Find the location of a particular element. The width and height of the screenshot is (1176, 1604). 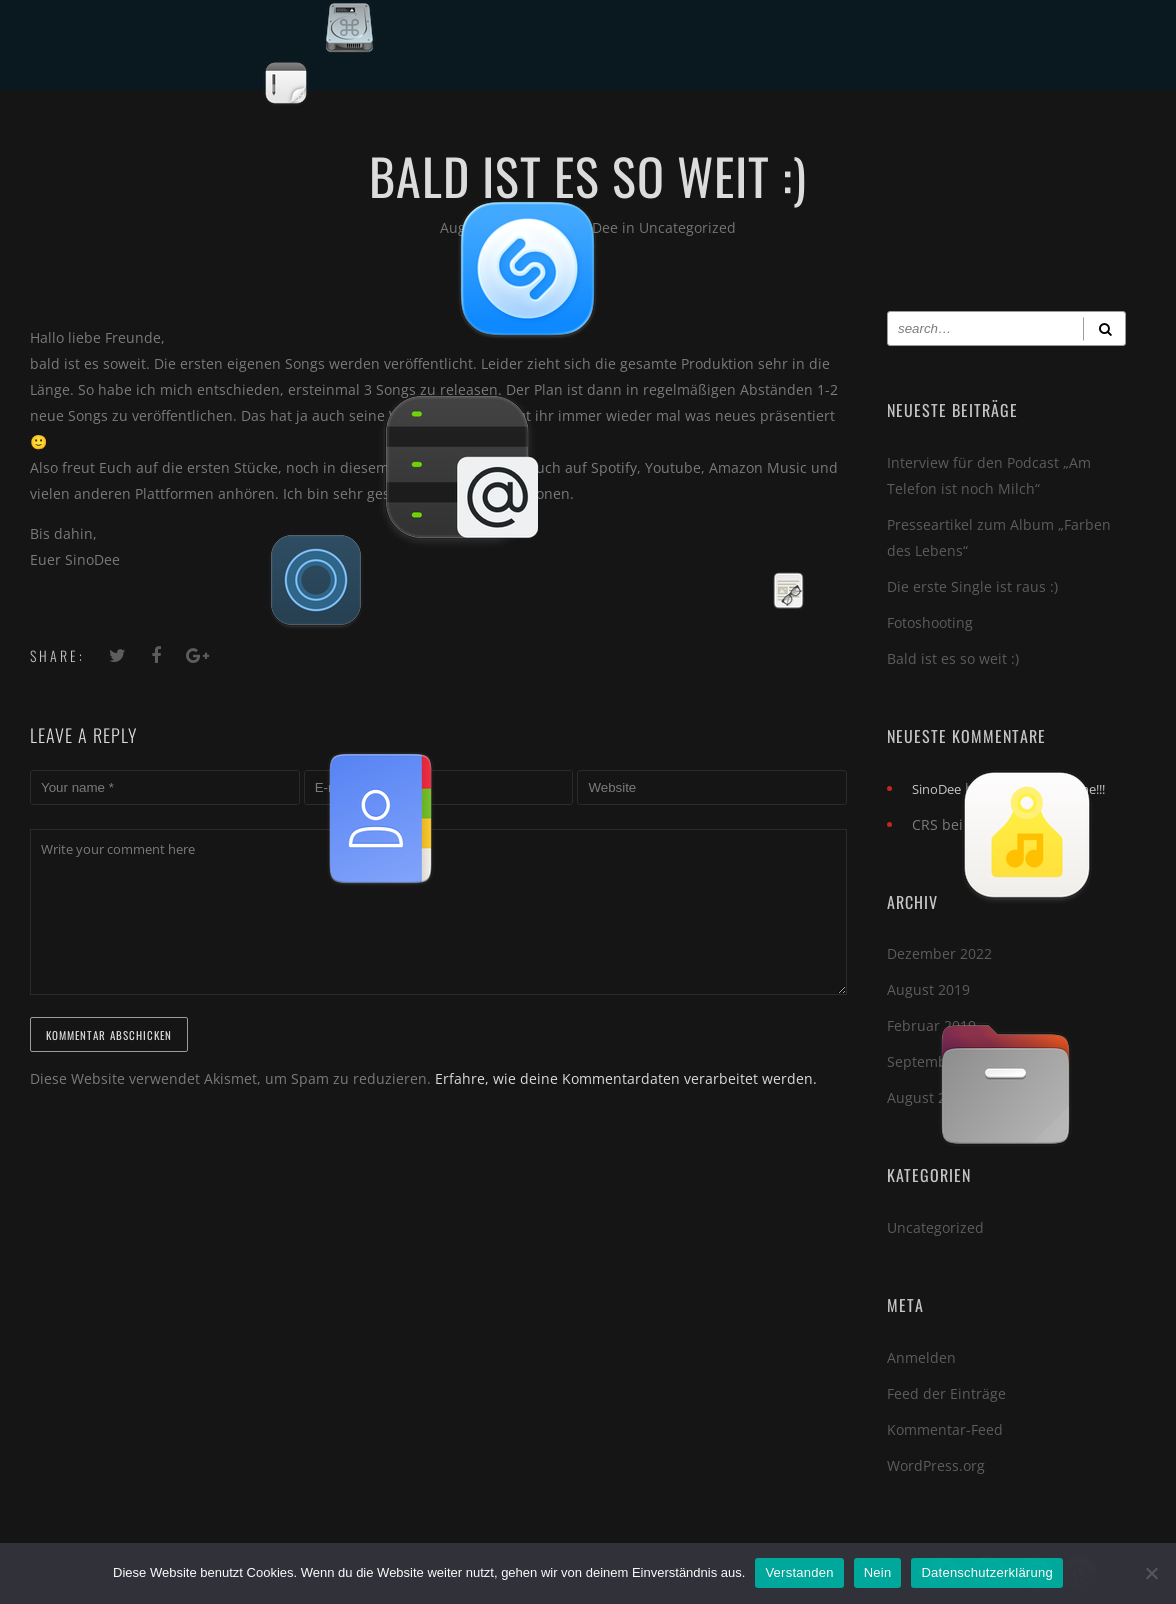

configure DNS server settings is located at coordinates (458, 469).